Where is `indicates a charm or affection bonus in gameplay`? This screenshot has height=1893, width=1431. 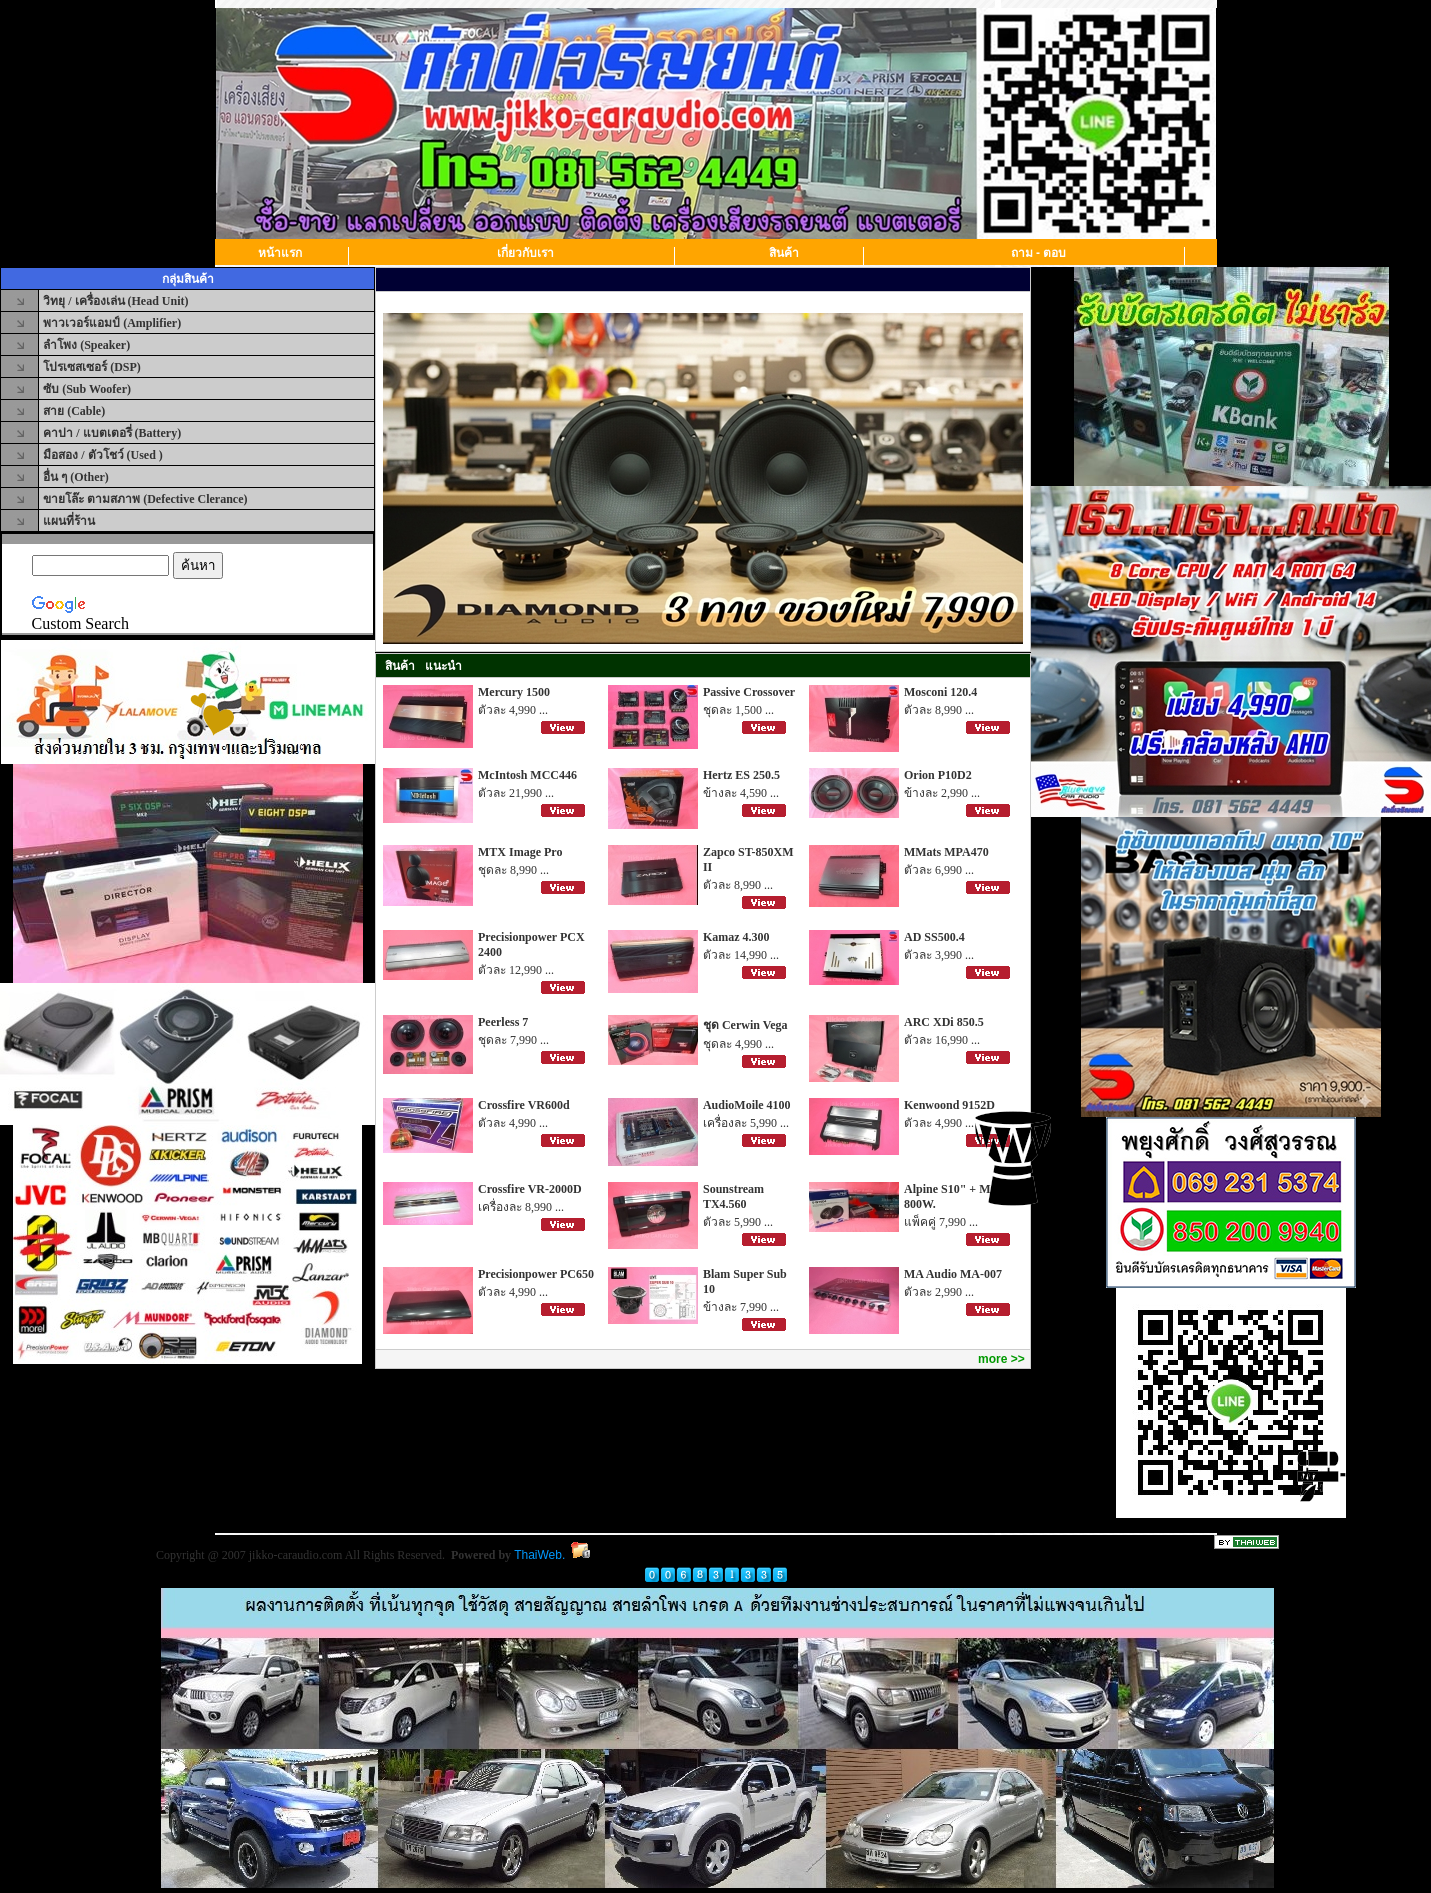
indicates a charm or affection bonus in gameplay is located at coordinates (212, 714).